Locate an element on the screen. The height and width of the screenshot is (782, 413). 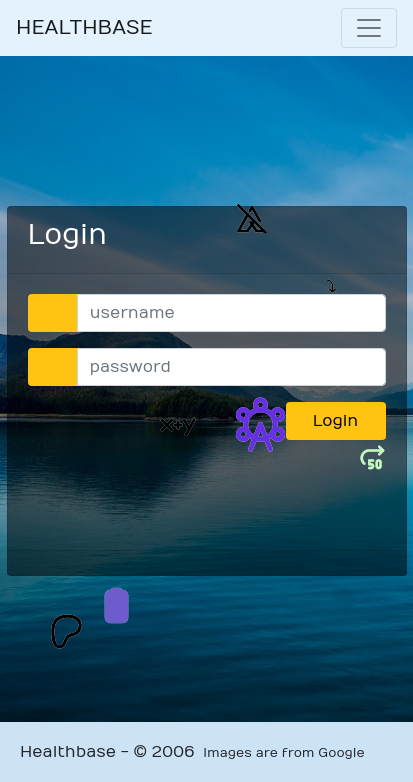
indicates full battery charge status is located at coordinates (116, 605).